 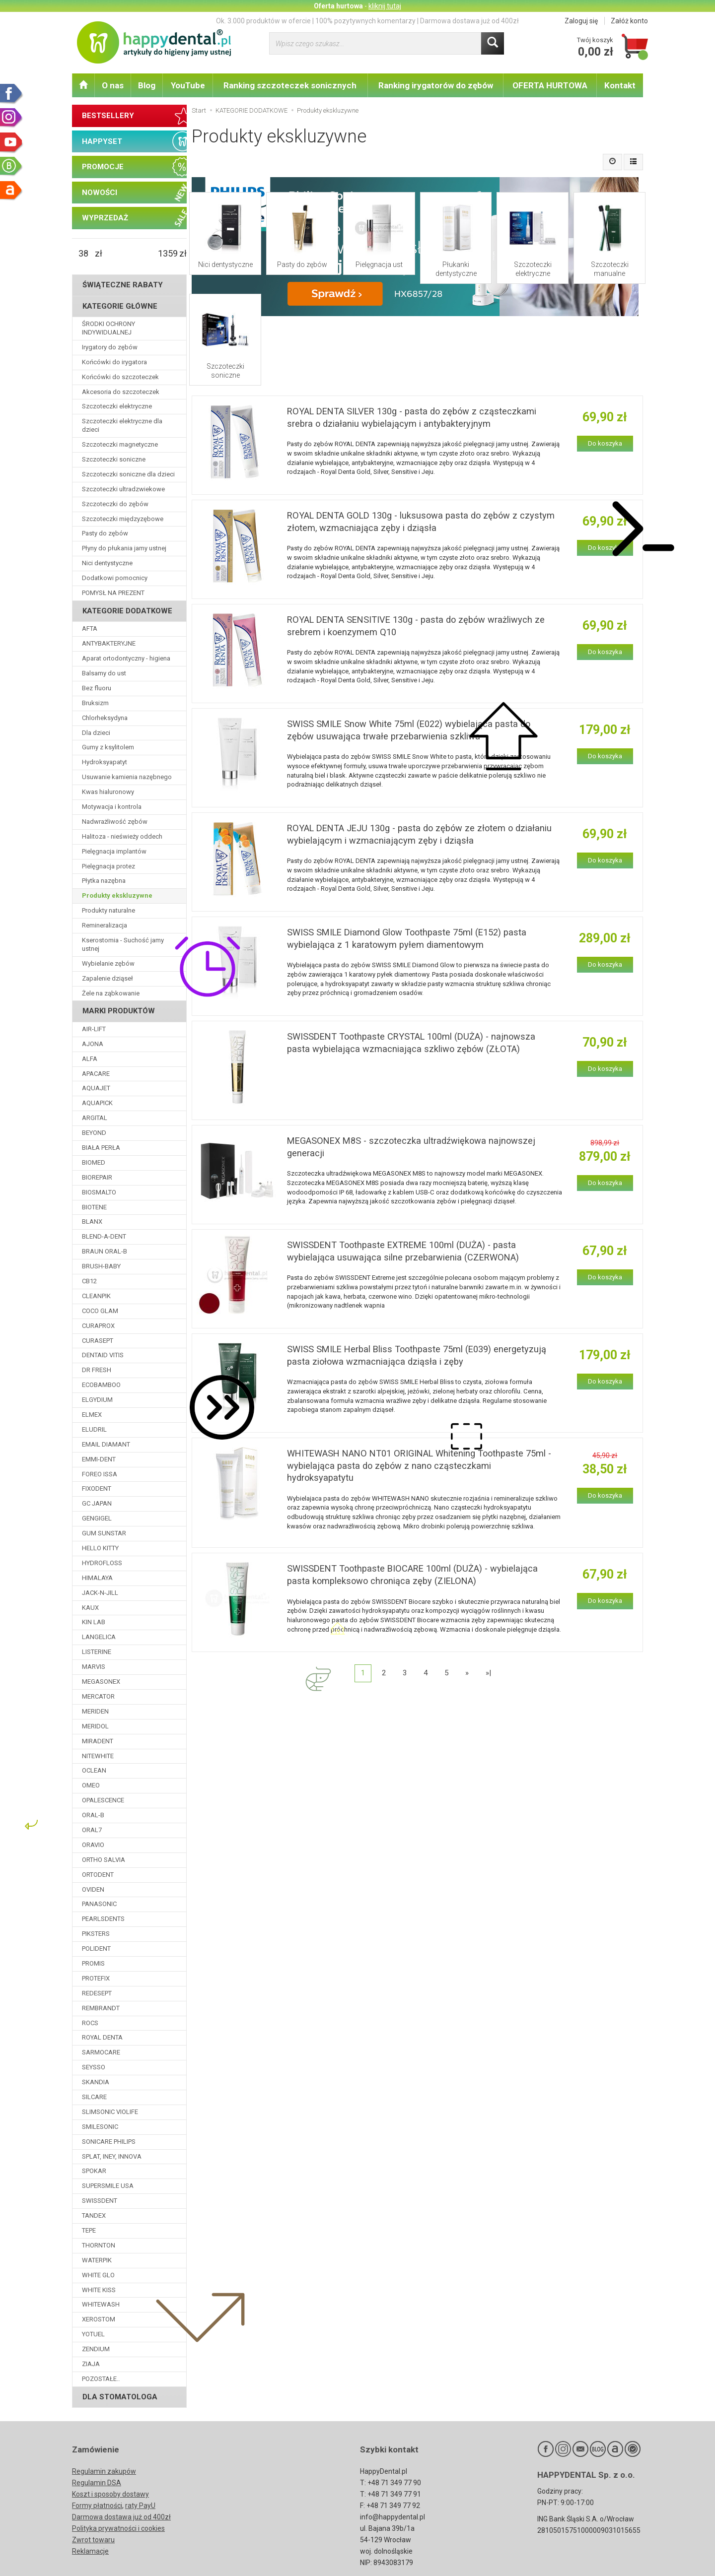 What do you see at coordinates (643, 528) in the screenshot?
I see `open command palette` at bounding box center [643, 528].